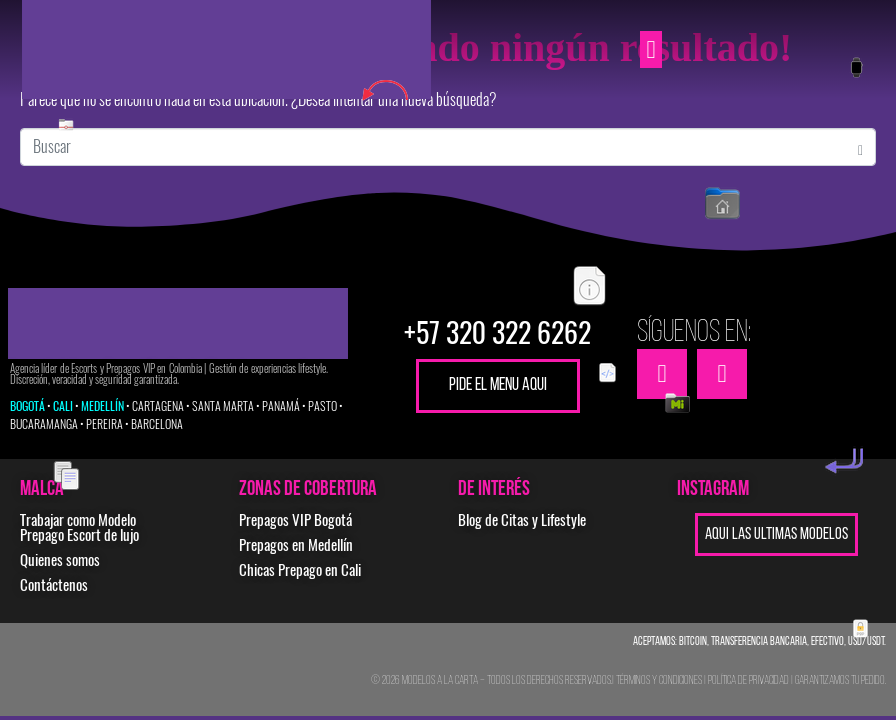 This screenshot has width=896, height=720. Describe the element at coordinates (843, 458) in the screenshot. I see `reply to all recipients in an email thread` at that location.